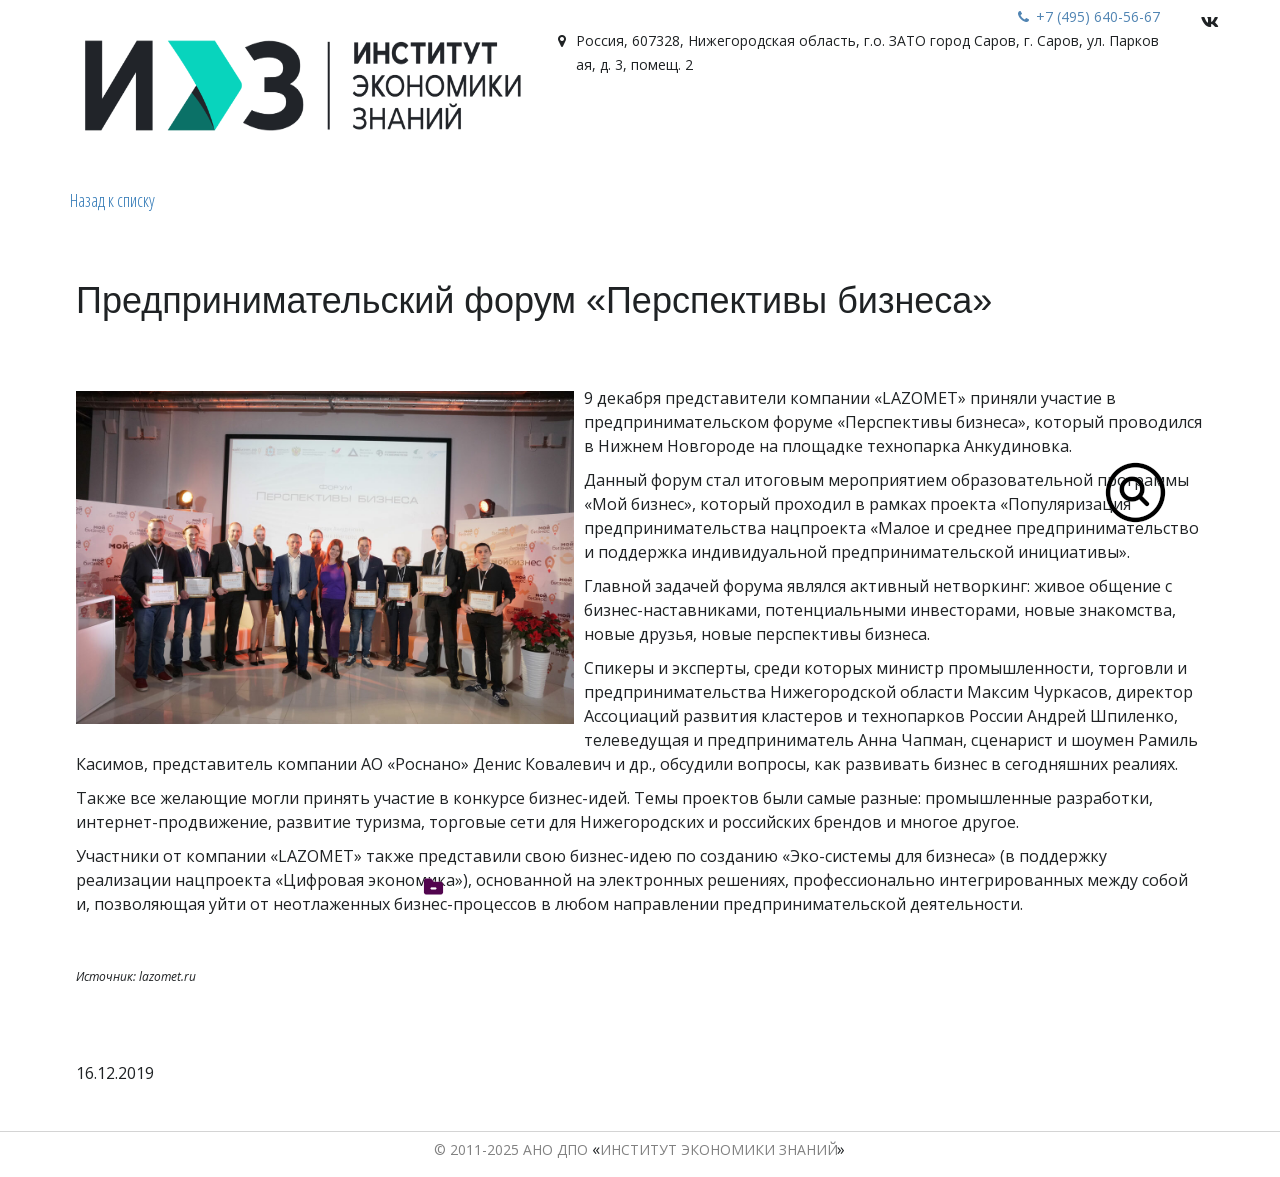 This screenshot has width=1280, height=1177. I want to click on tap to search, so click(1135, 492).